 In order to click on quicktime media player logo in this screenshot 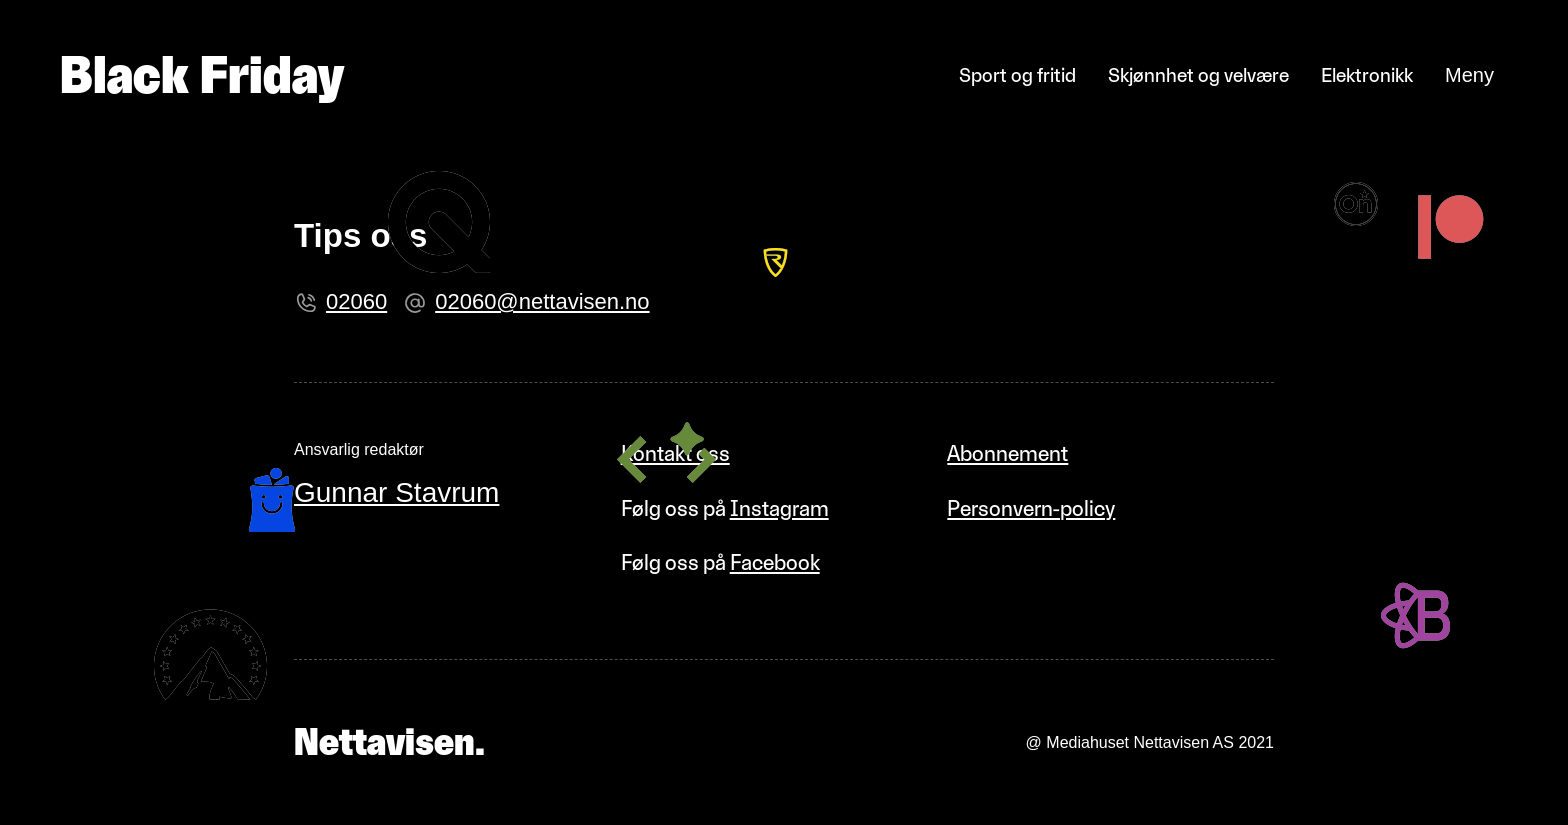, I will do `click(439, 222)`.